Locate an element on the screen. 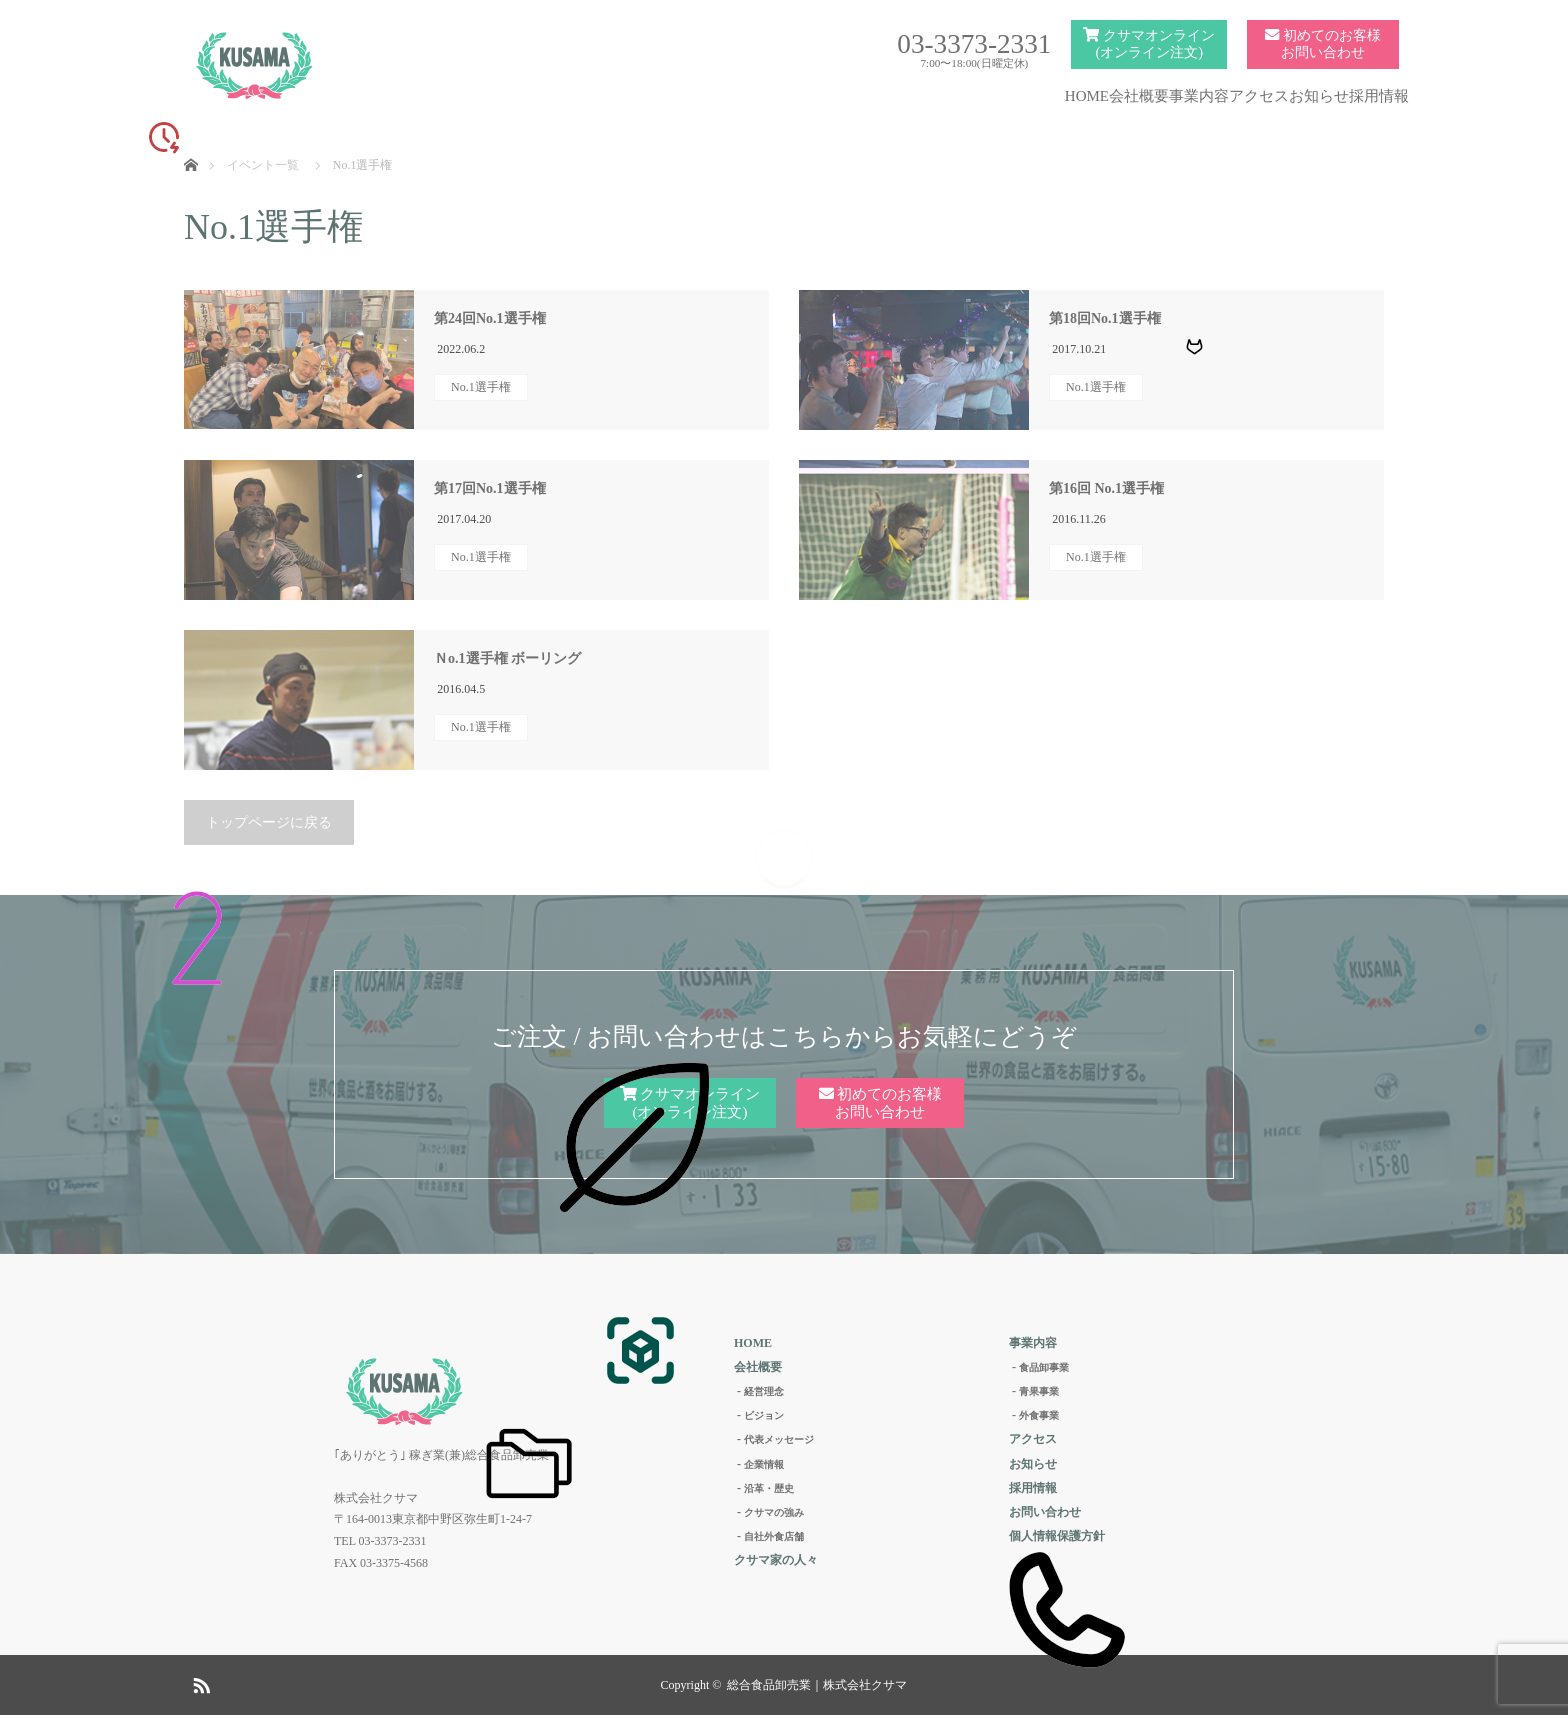 This screenshot has height=1718, width=1568. browse all folders is located at coordinates (527, 1463).